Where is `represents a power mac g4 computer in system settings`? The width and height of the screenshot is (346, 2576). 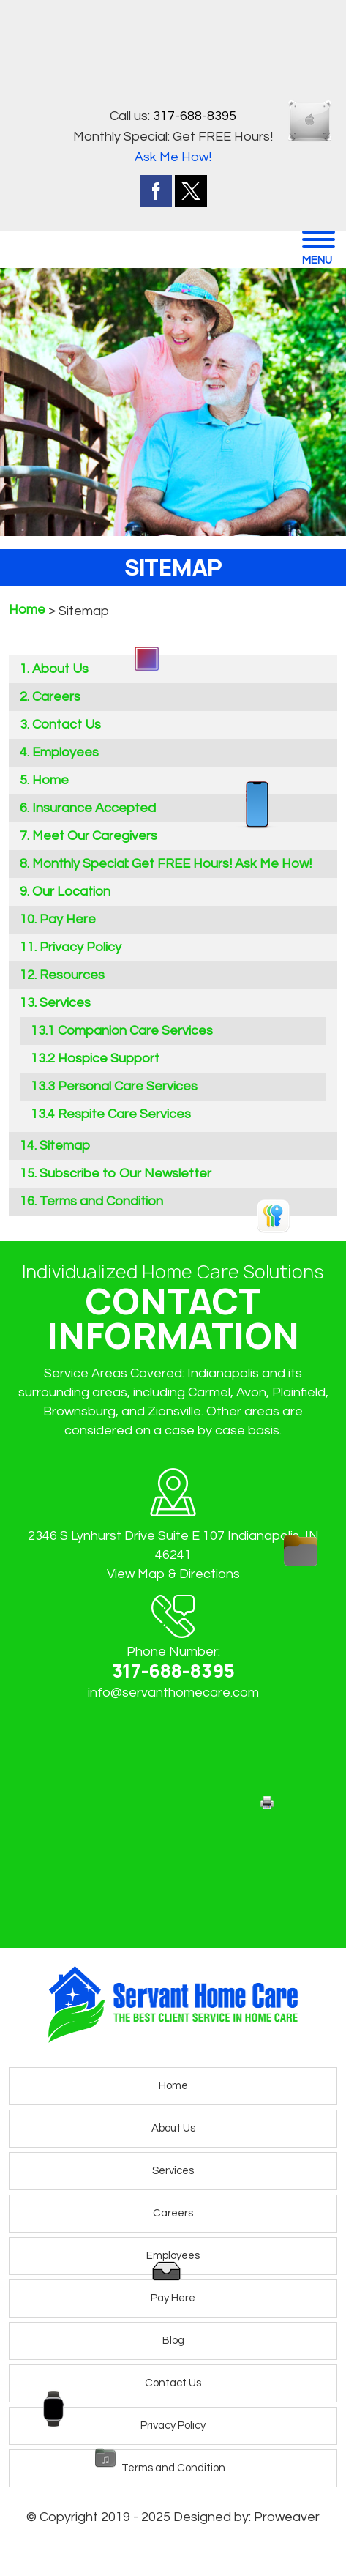 represents a power mac g4 computer in system settings is located at coordinates (309, 119).